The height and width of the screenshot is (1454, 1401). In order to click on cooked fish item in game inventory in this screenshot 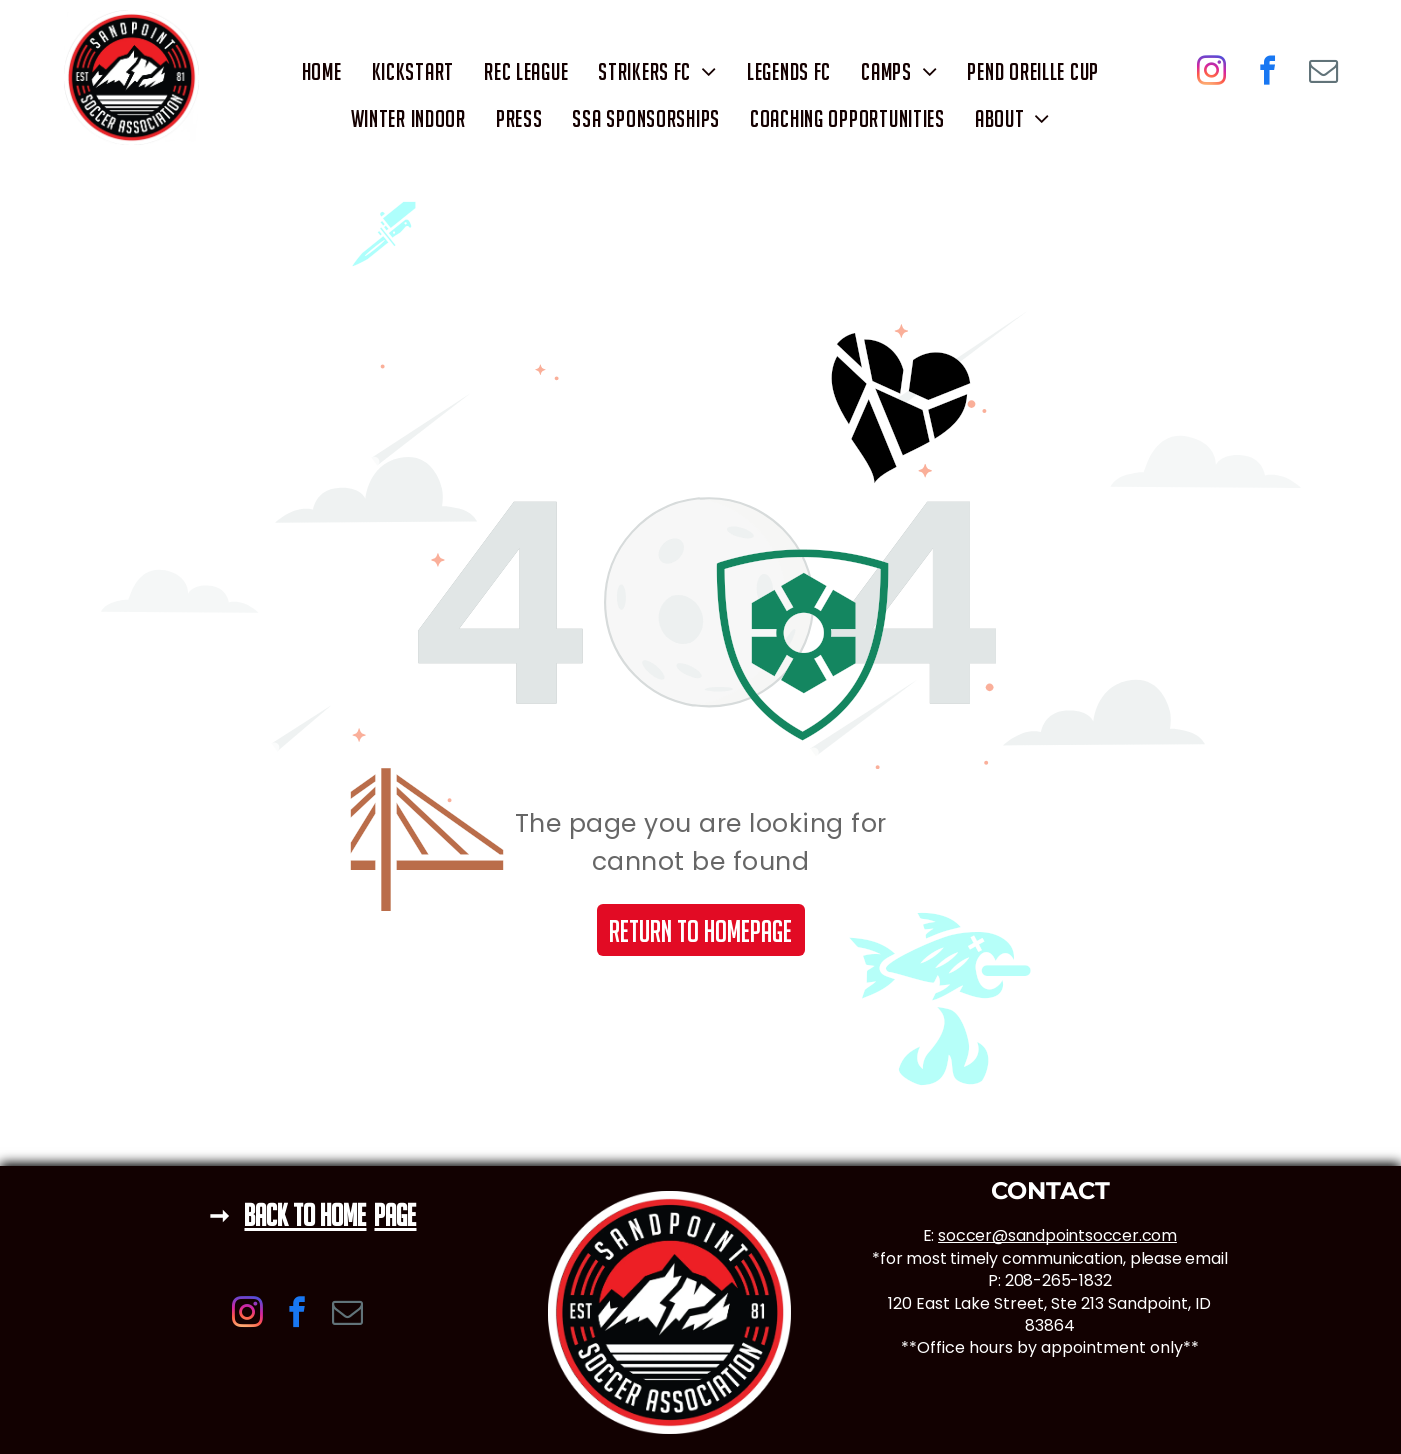, I will do `click(940, 999)`.